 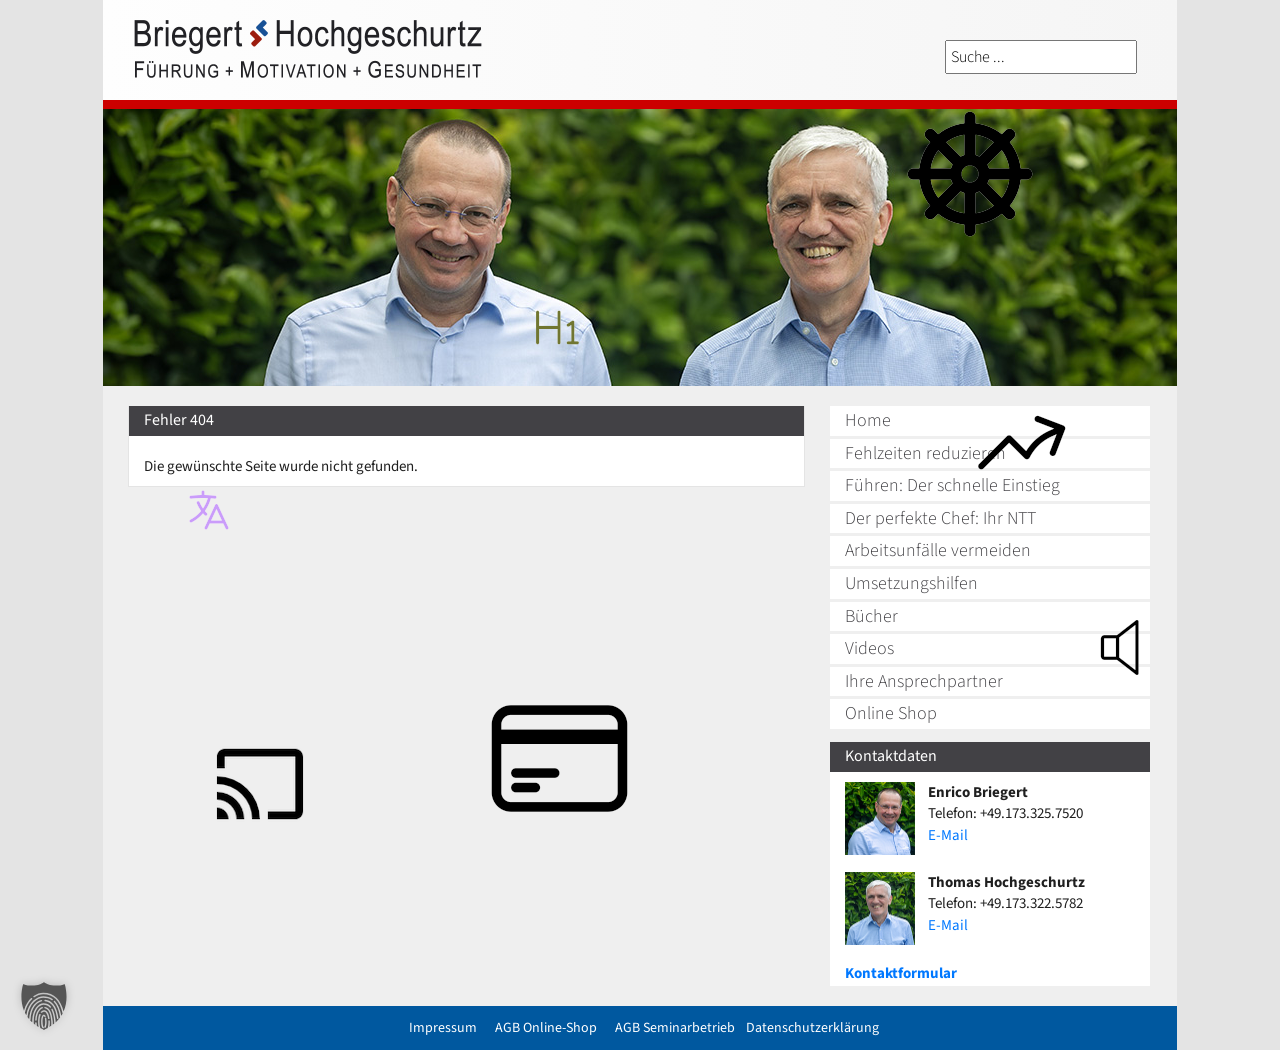 I want to click on mute audio or sound disabled, so click(x=1130, y=647).